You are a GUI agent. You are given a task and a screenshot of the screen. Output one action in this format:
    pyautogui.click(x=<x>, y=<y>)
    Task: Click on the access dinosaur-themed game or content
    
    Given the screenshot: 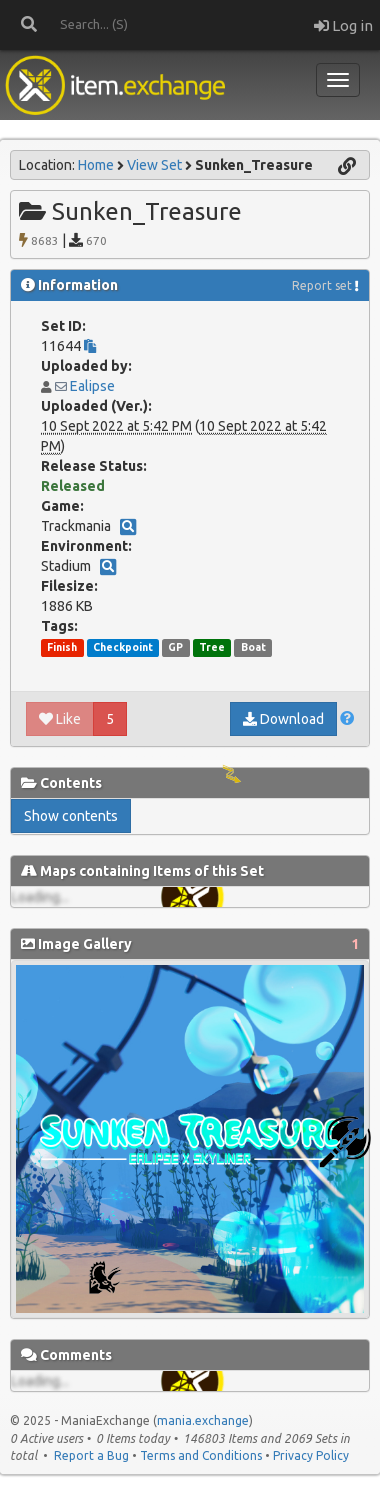 What is the action you would take?
    pyautogui.click(x=106, y=1277)
    